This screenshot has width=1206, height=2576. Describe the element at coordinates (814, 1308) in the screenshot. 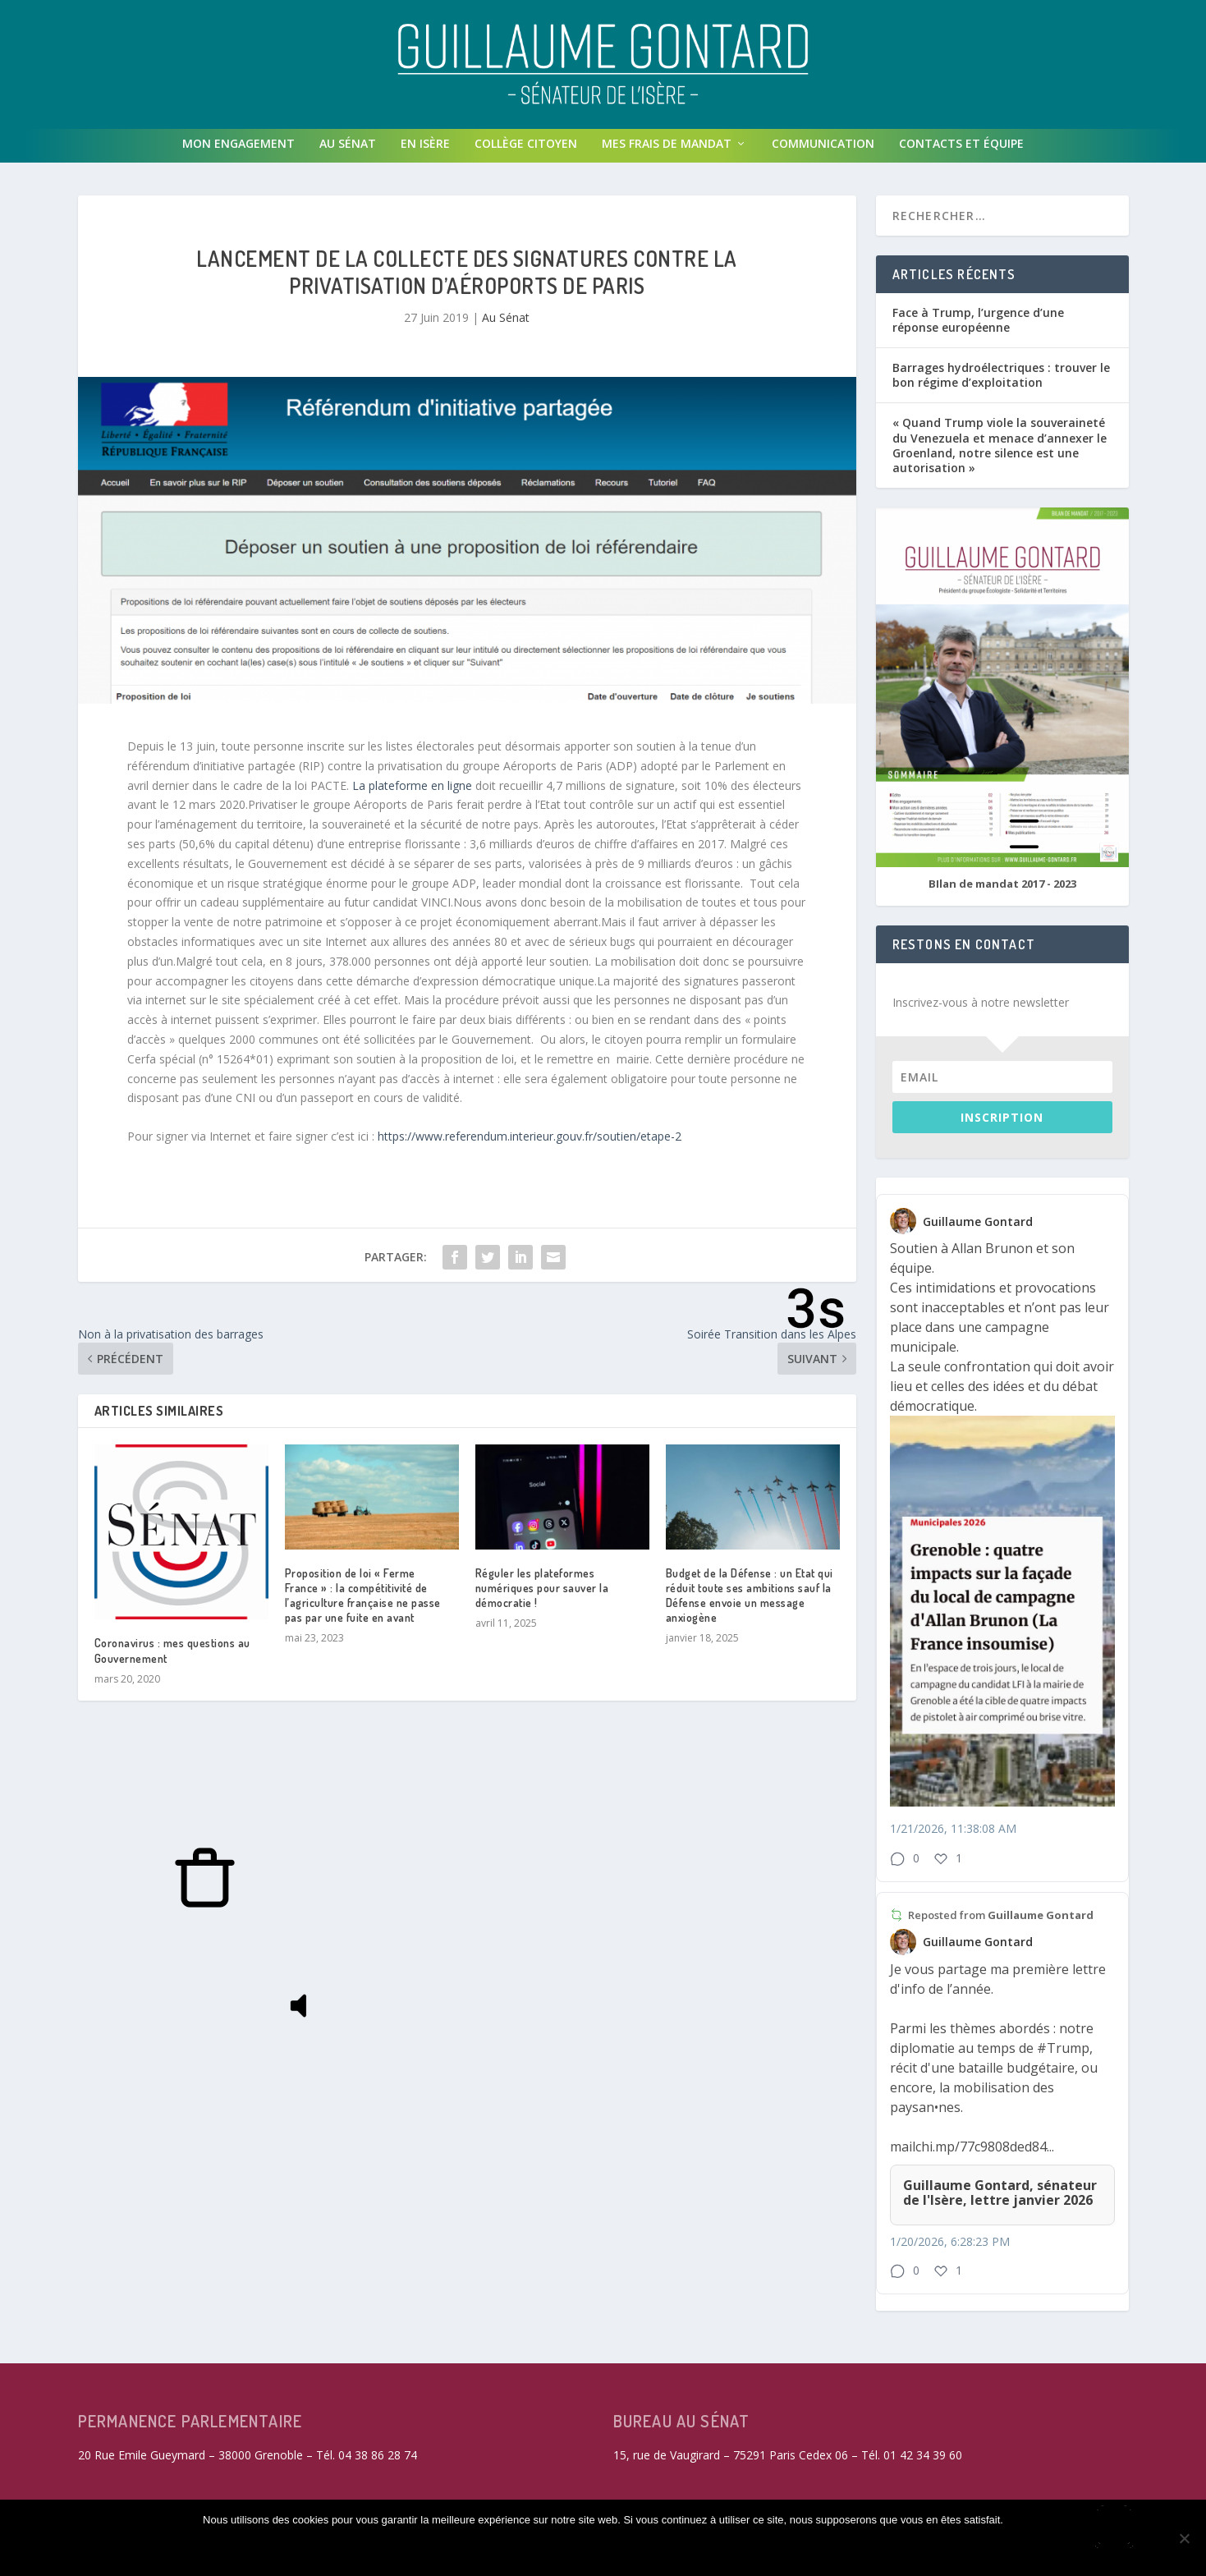

I see `set a 3-second timer` at that location.